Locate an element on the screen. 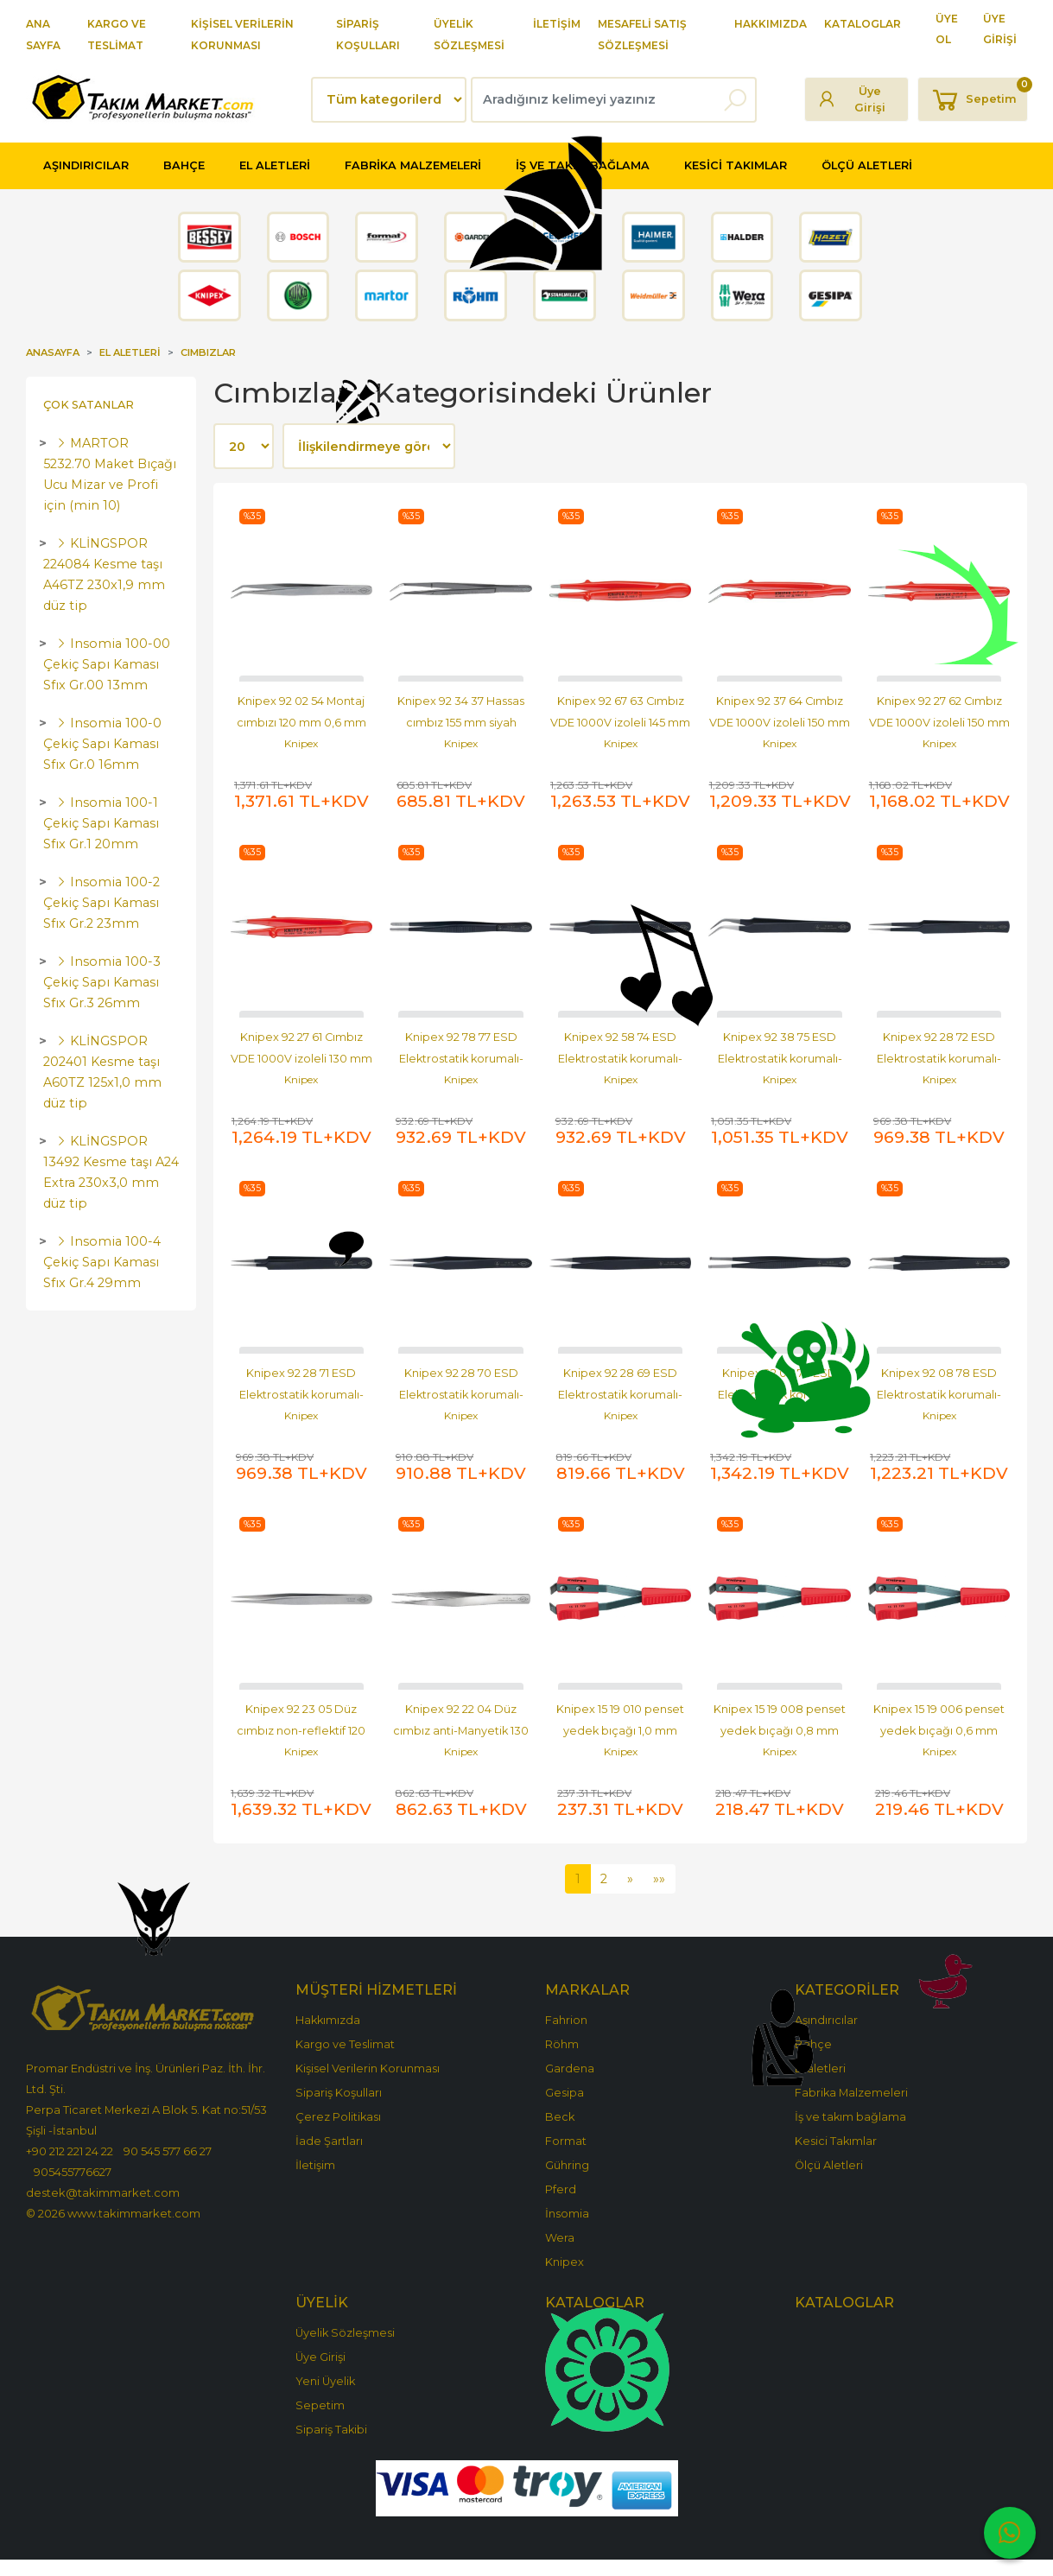 The image size is (1053, 2576). open chat or messaging feature is located at coordinates (346, 1249).